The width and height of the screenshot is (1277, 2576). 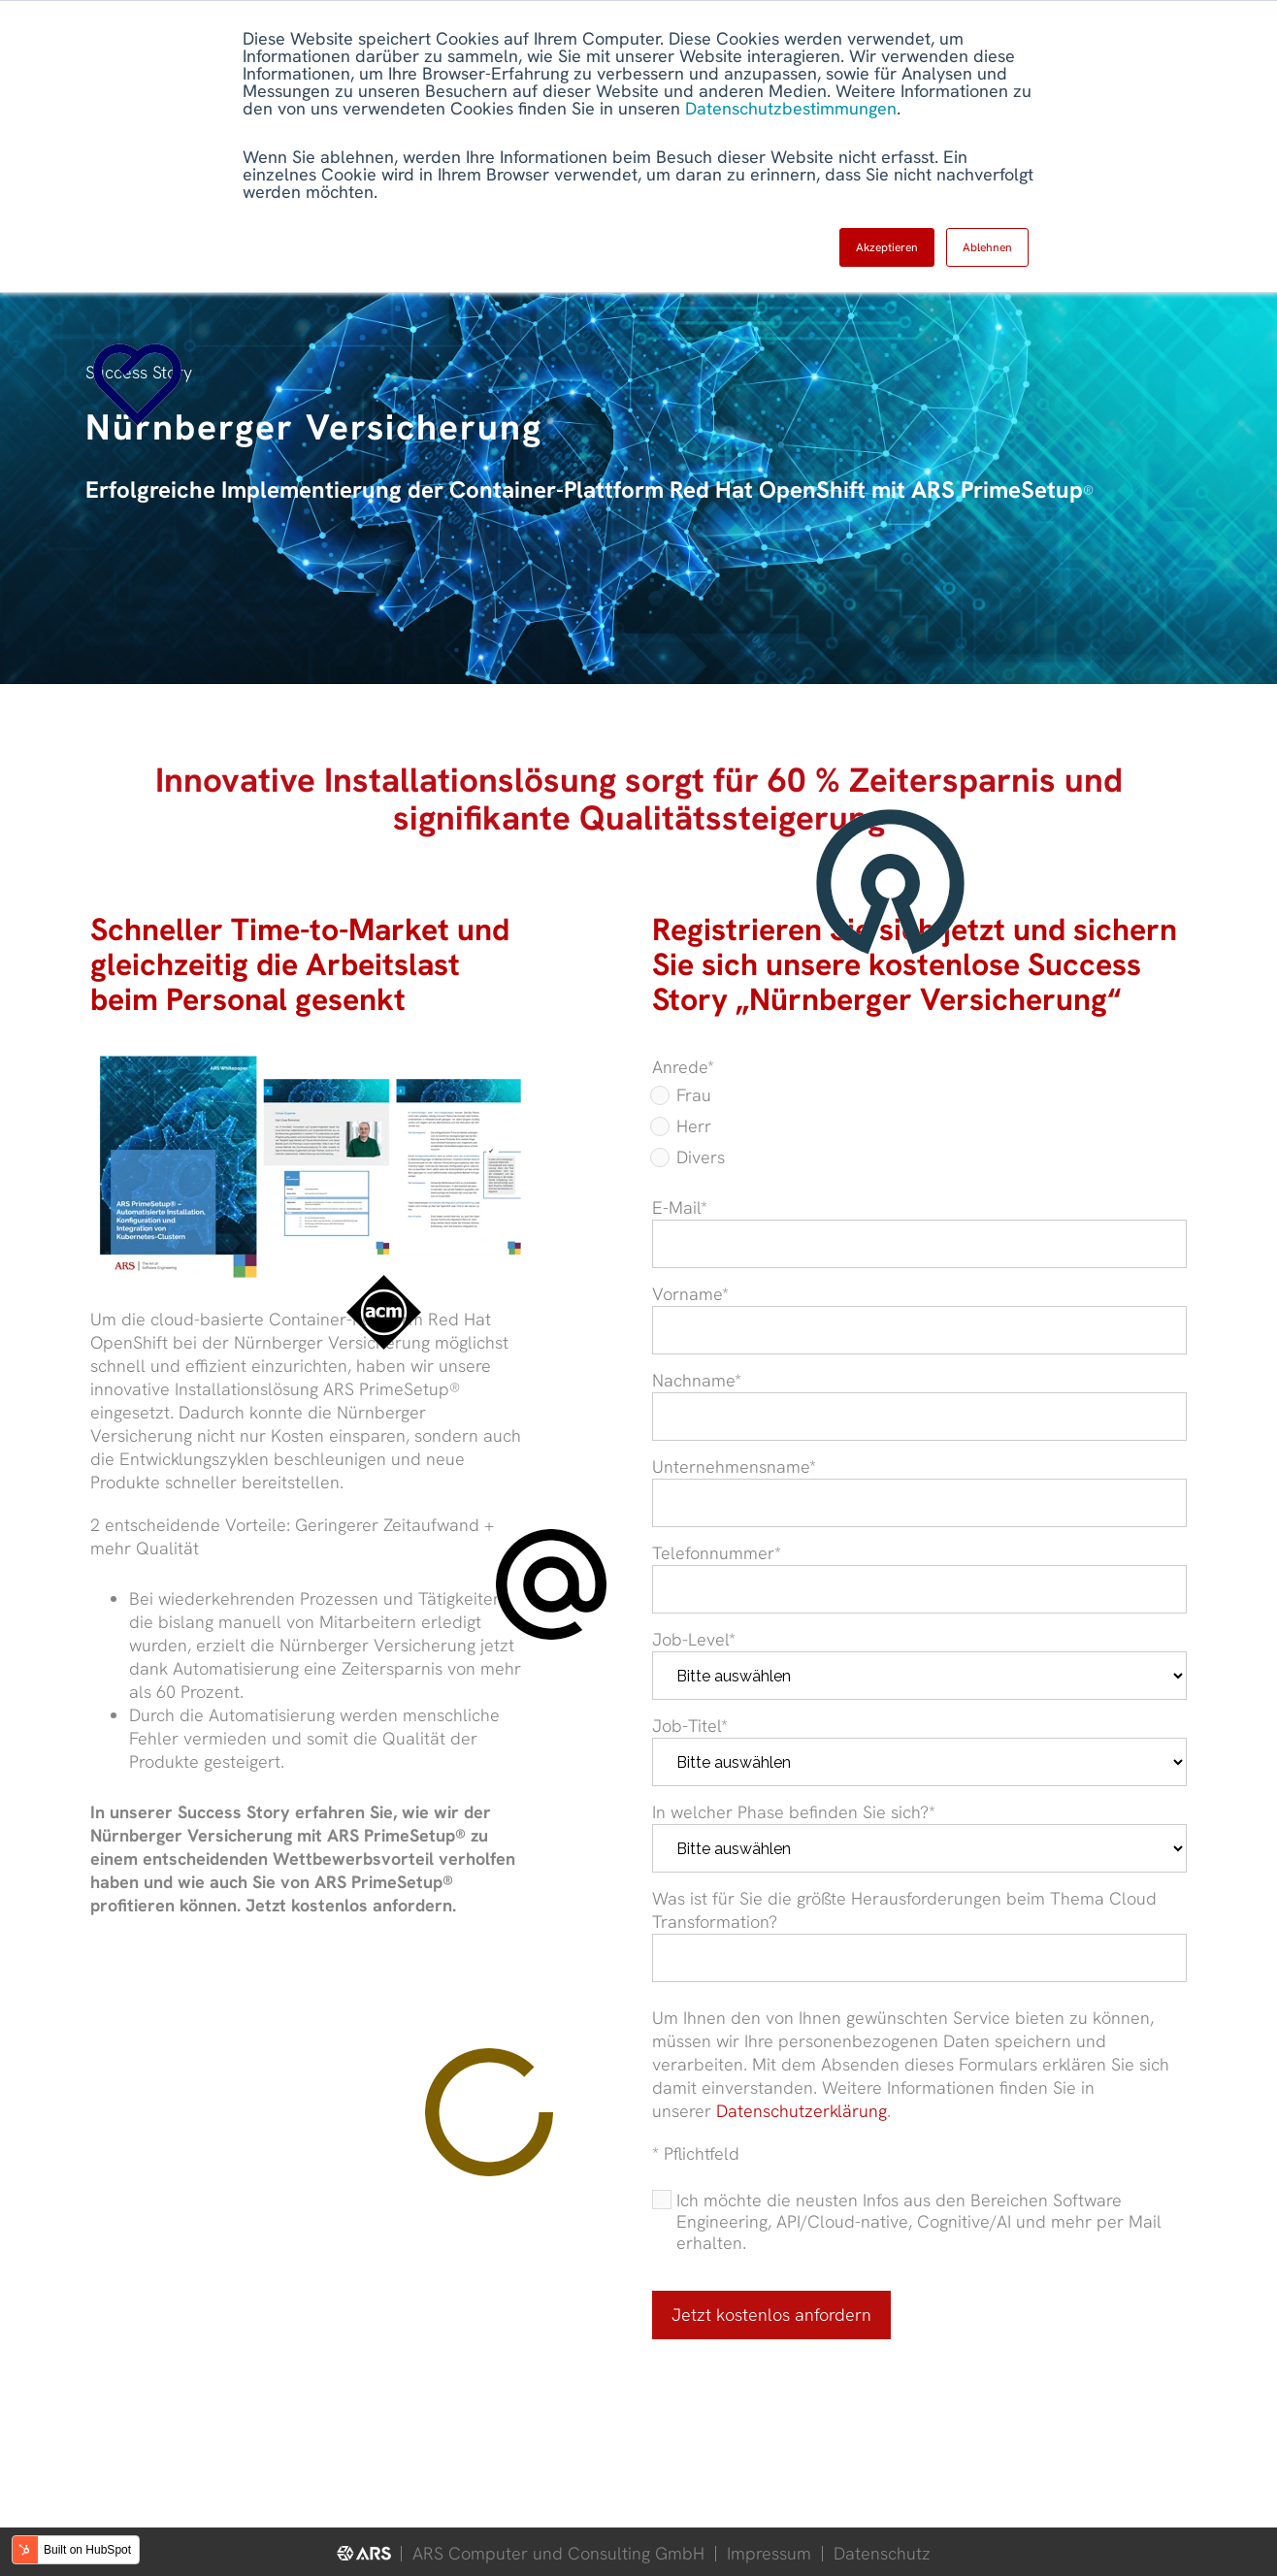 I want to click on add item to favorites, so click(x=137, y=383).